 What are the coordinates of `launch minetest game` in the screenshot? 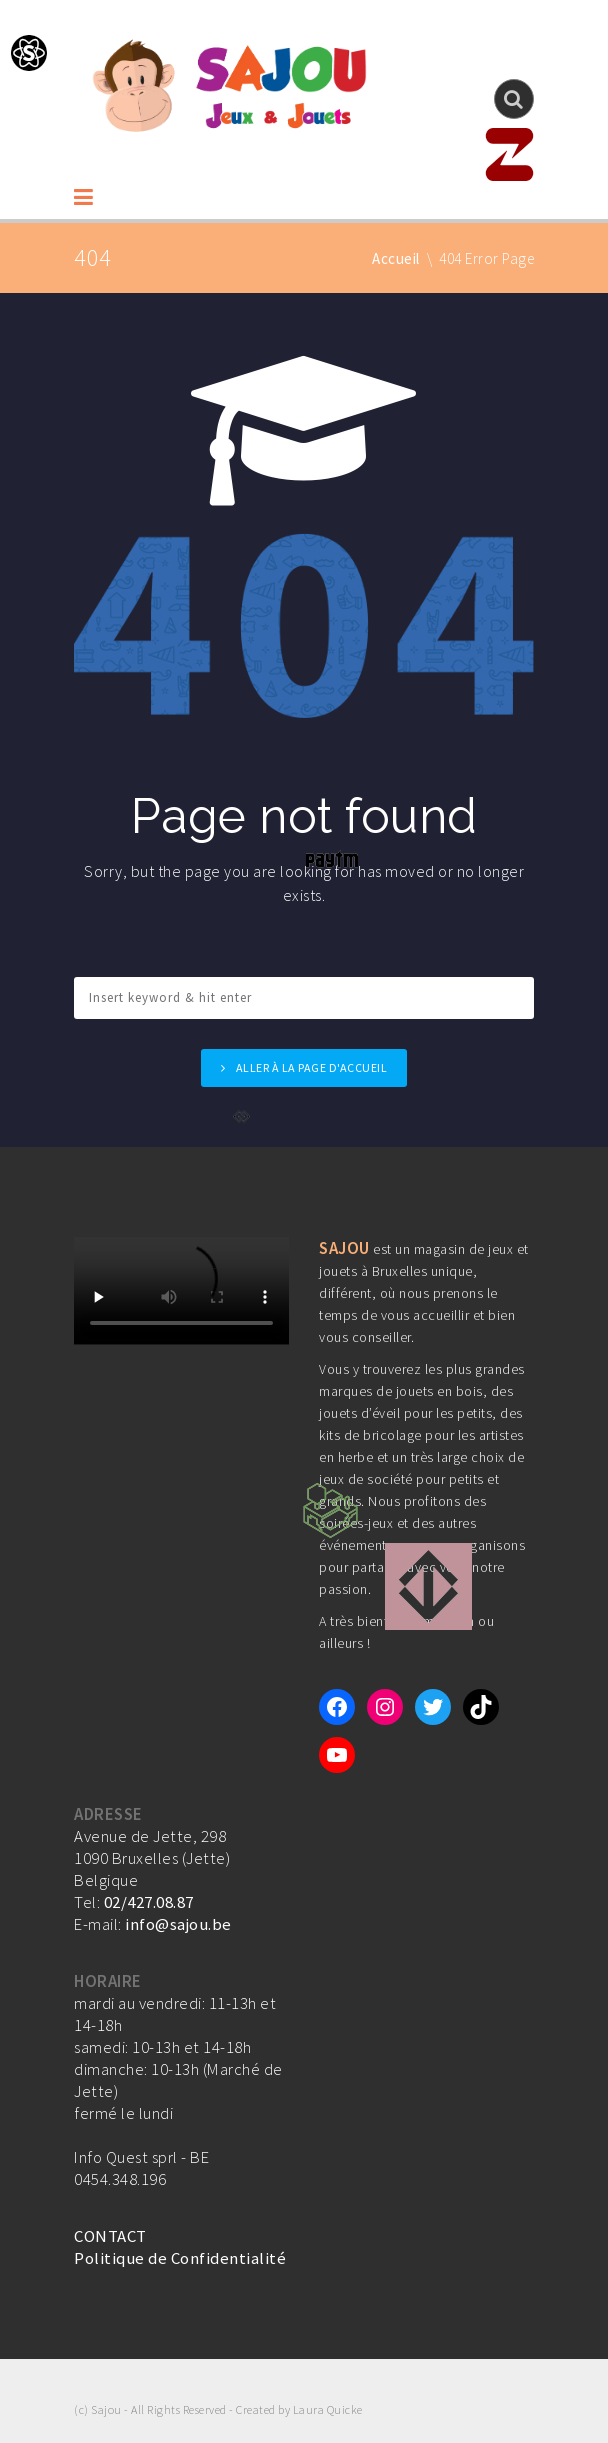 It's located at (330, 1510).